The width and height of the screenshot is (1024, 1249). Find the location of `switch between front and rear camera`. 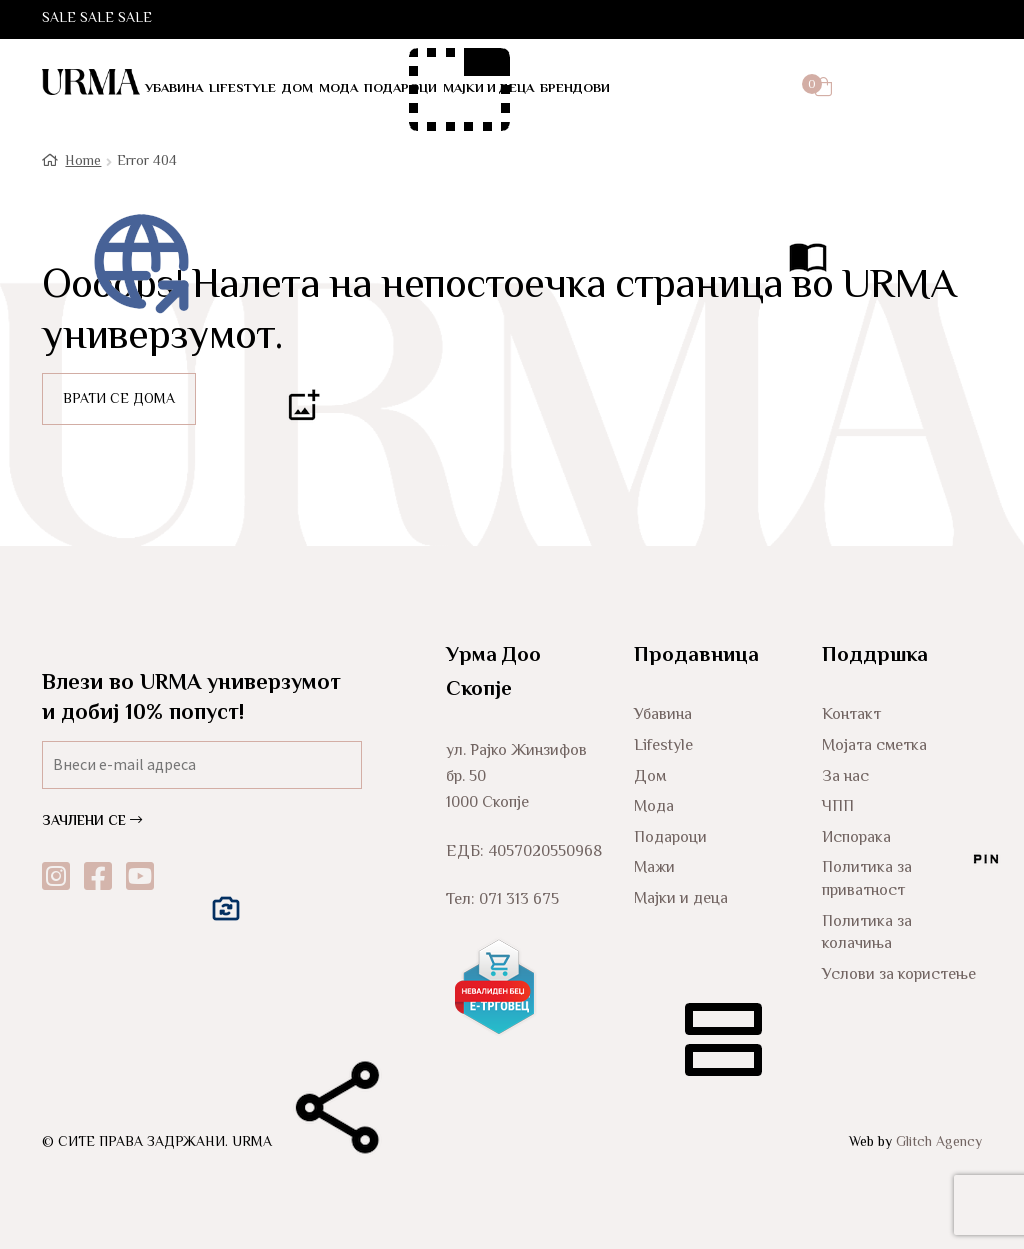

switch between front and rear camera is located at coordinates (226, 909).